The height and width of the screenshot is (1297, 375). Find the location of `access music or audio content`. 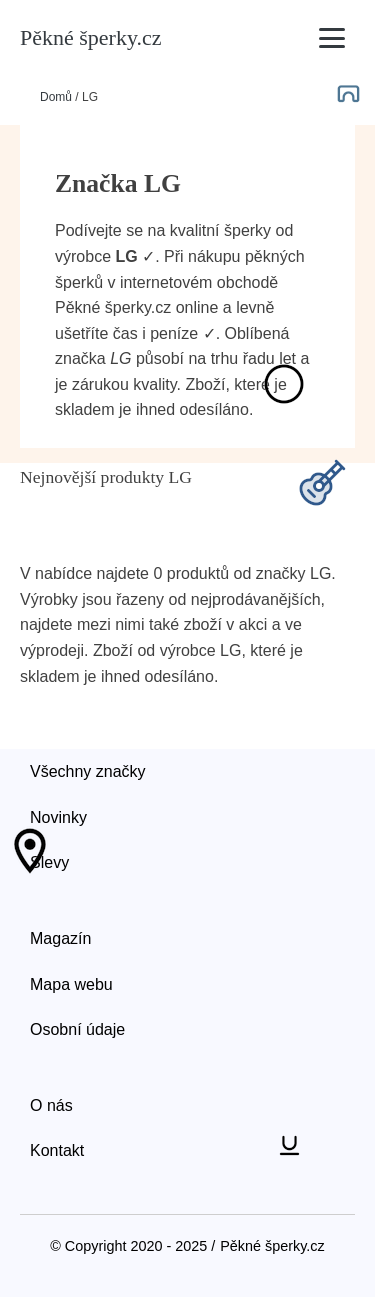

access music or audio content is located at coordinates (322, 483).